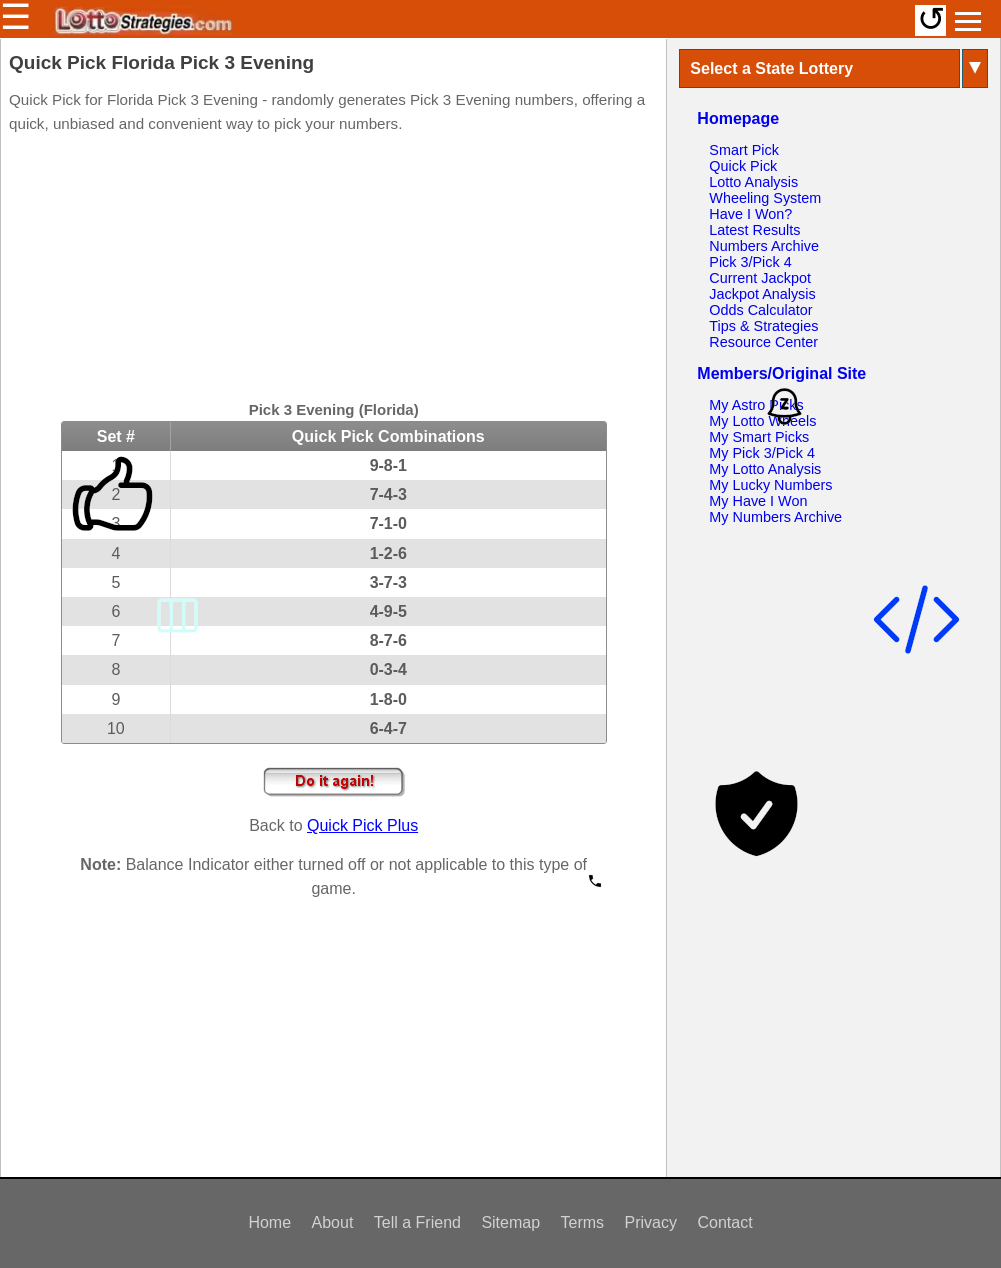 This screenshot has width=1001, height=1268. What do you see at coordinates (784, 406) in the screenshot?
I see `snooze notifications temporarily` at bounding box center [784, 406].